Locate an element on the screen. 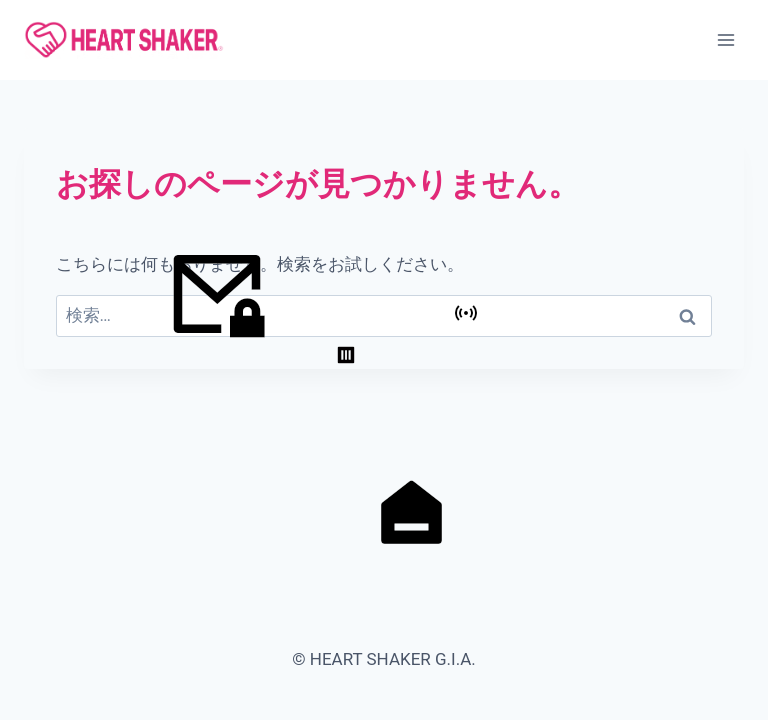 The width and height of the screenshot is (768, 720). indicates rfid or nfc functionality is located at coordinates (466, 313).